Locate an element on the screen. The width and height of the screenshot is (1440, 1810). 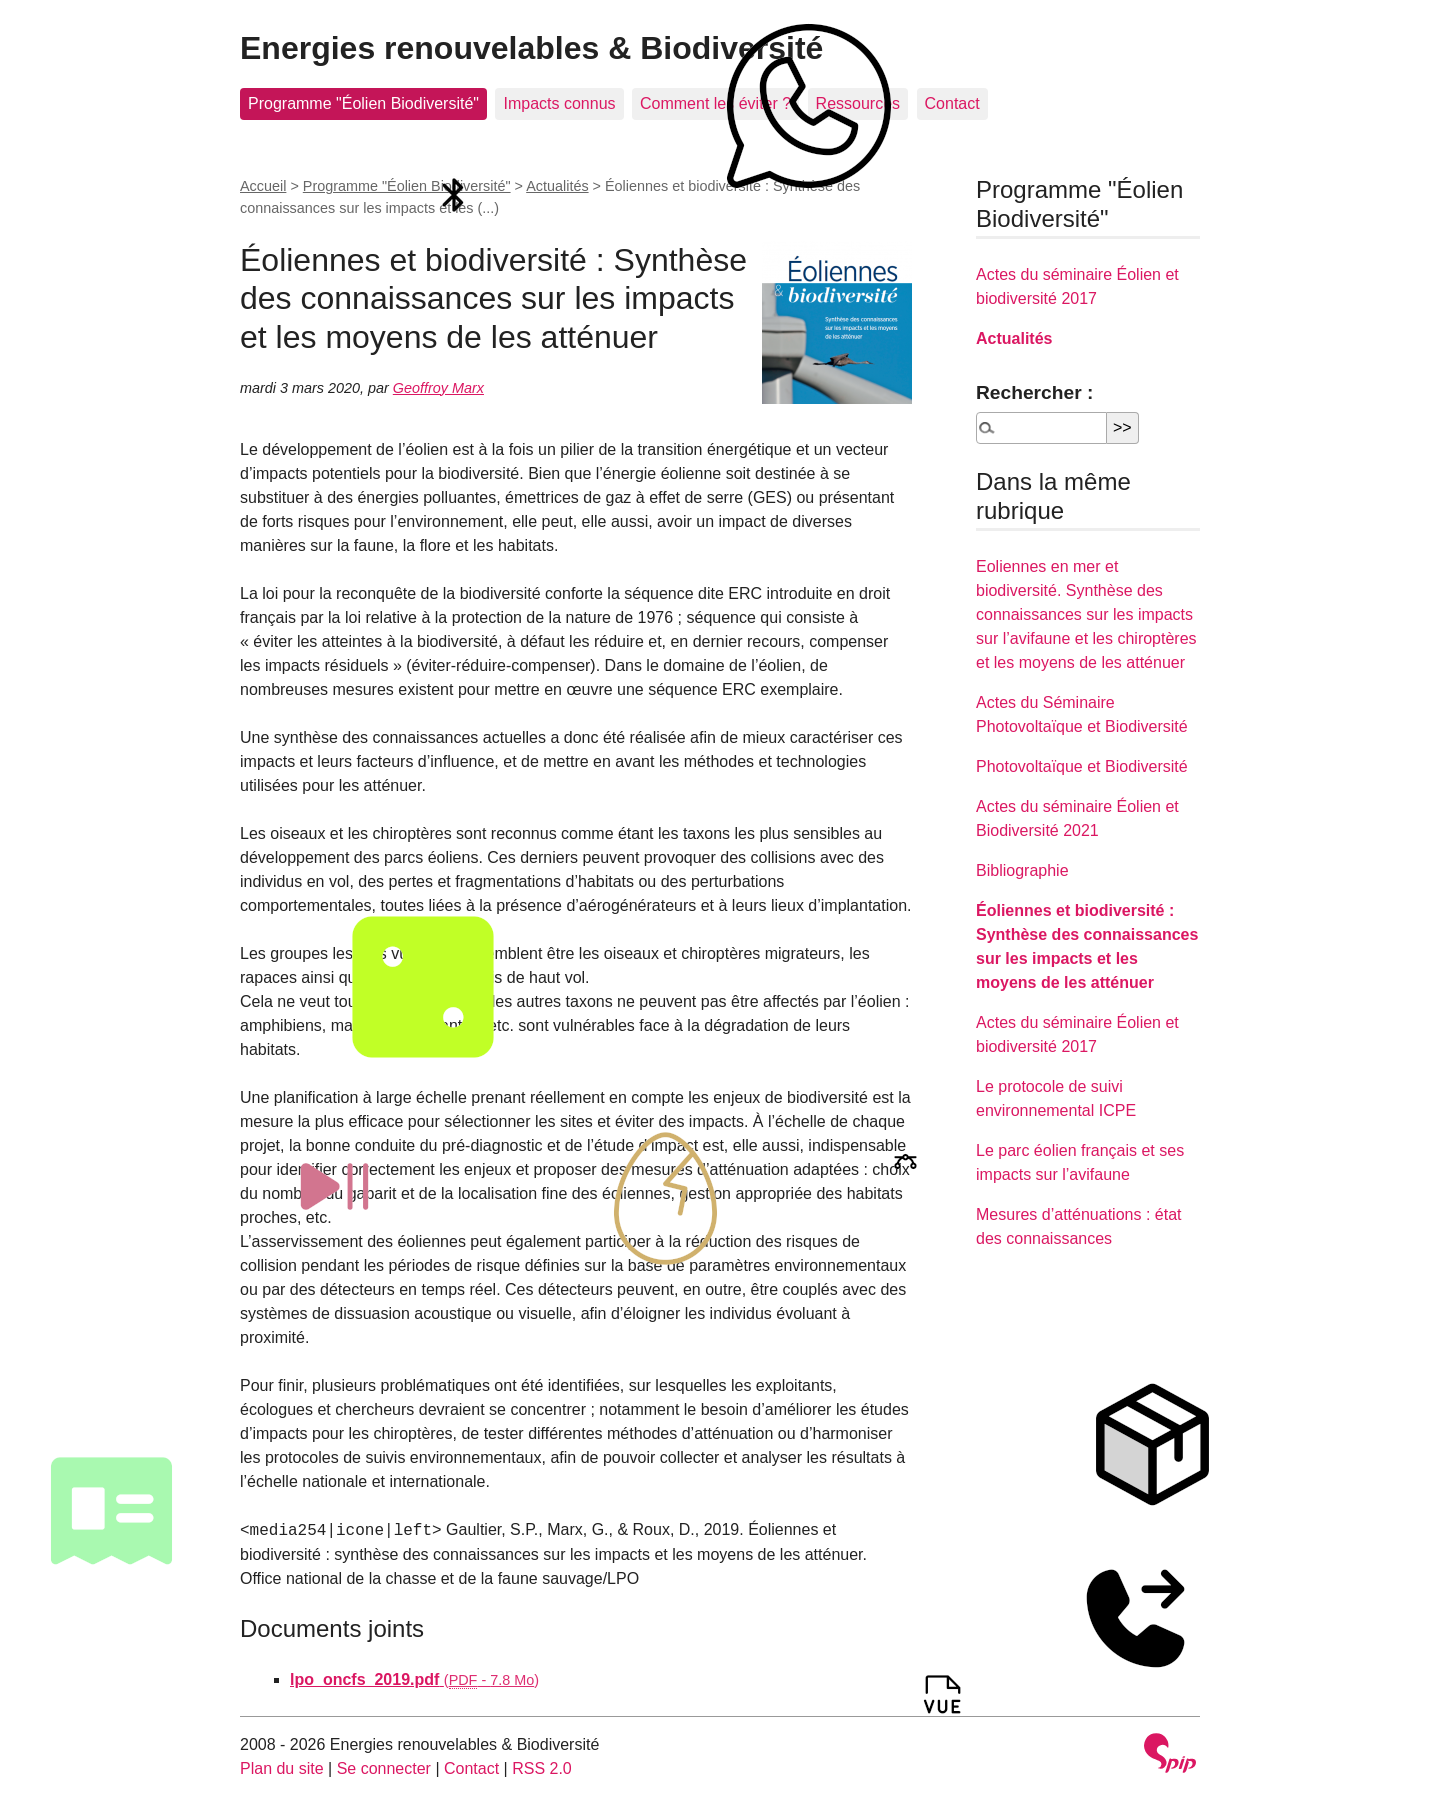
open whatsapp messaging app is located at coordinates (809, 106).